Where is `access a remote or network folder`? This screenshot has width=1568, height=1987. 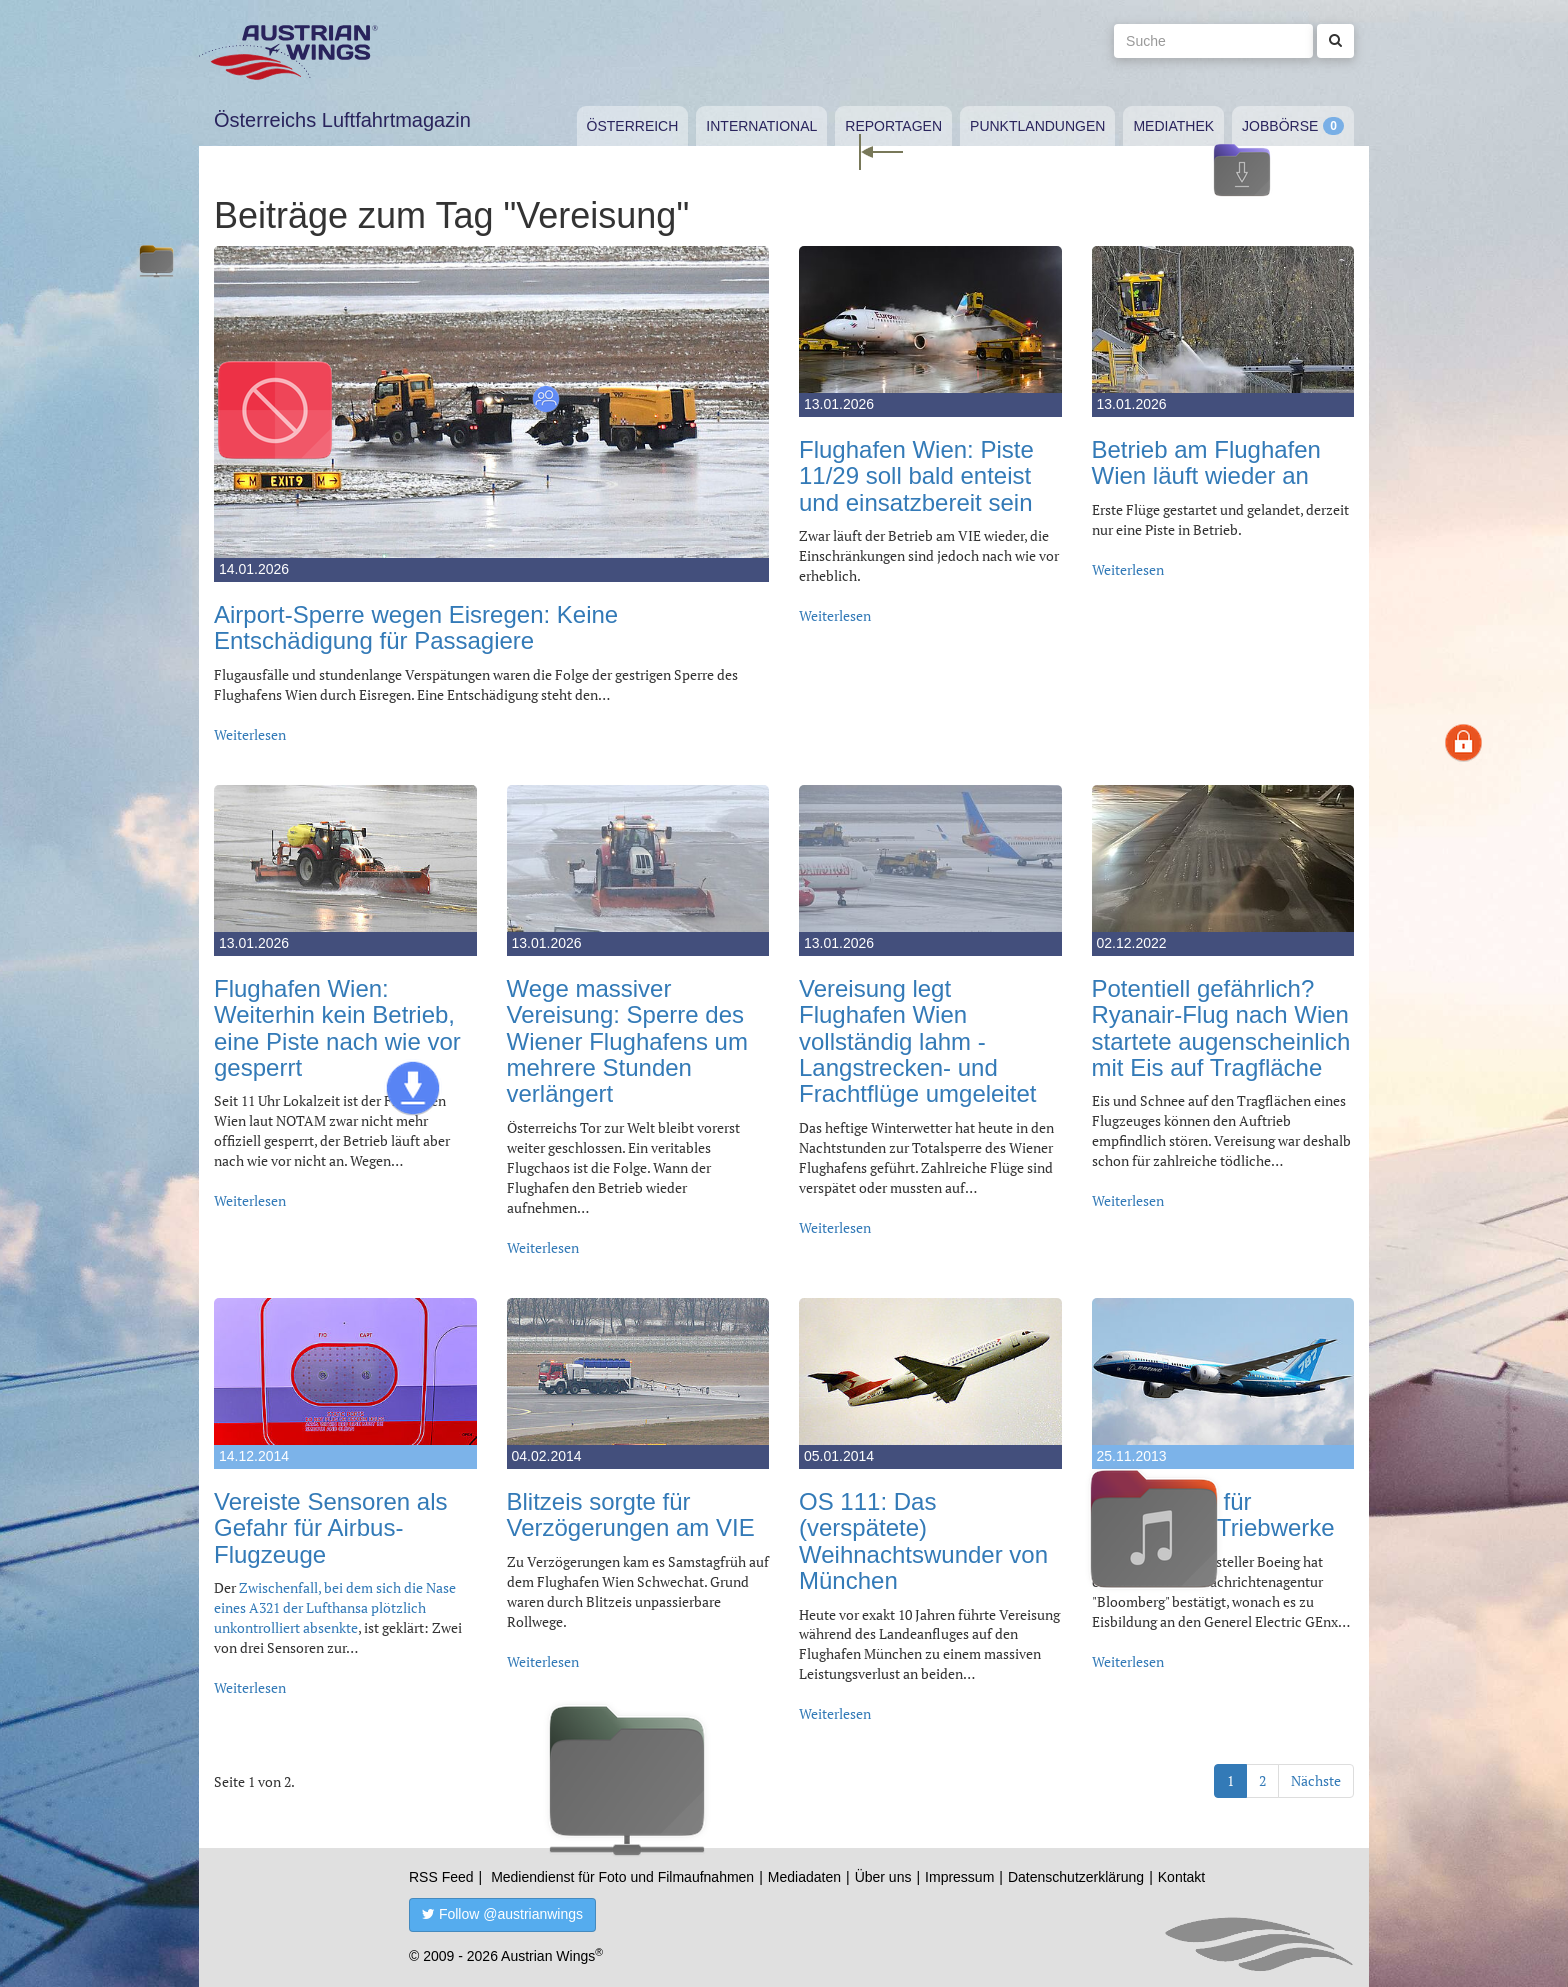 access a remote or network folder is located at coordinates (627, 1778).